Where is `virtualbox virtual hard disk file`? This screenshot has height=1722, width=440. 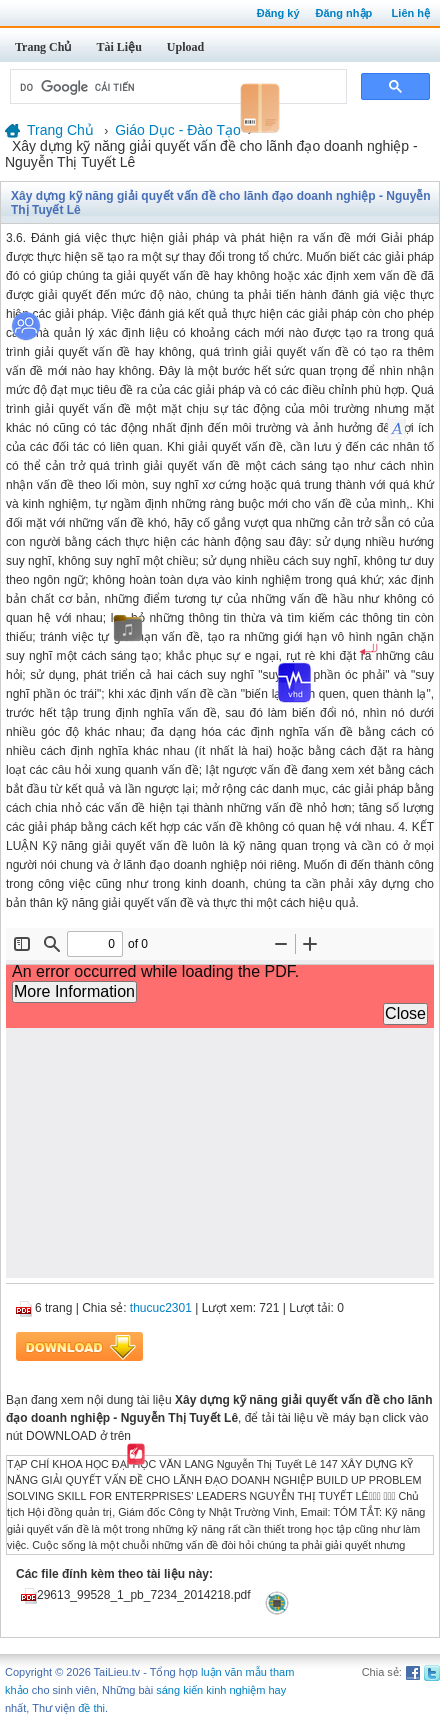 virtualbox virtual hard disk file is located at coordinates (294, 682).